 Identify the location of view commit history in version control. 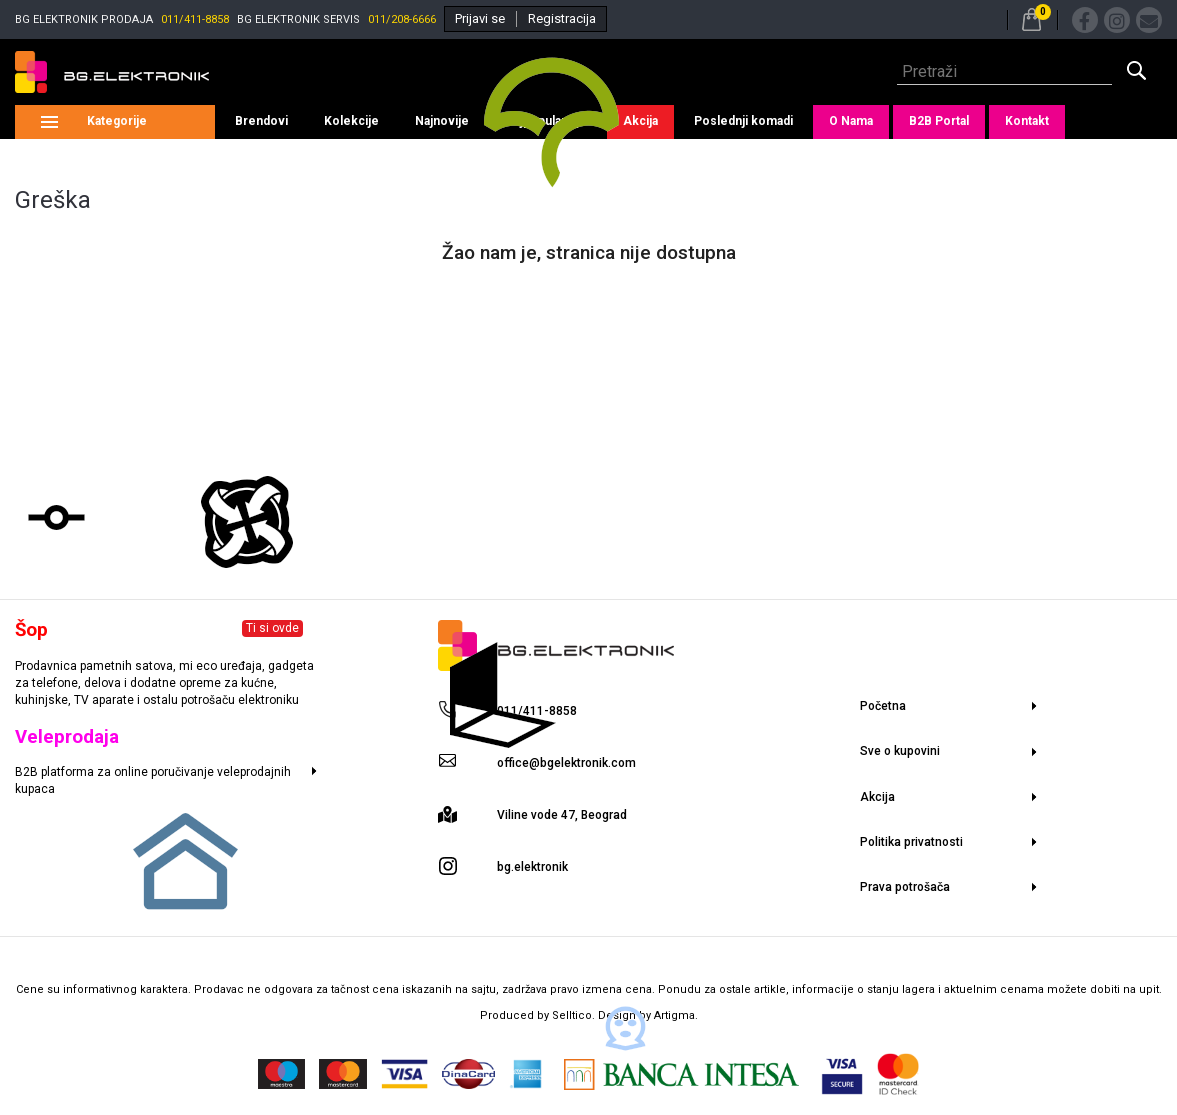
(56, 517).